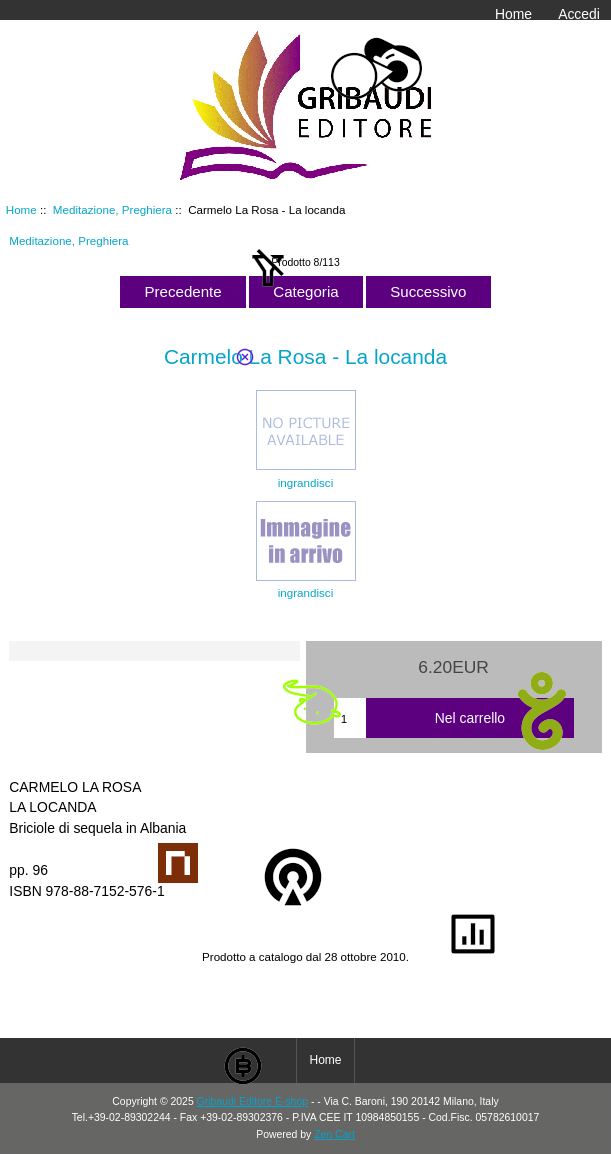  Describe the element at coordinates (268, 269) in the screenshot. I see `clear all active filters` at that location.